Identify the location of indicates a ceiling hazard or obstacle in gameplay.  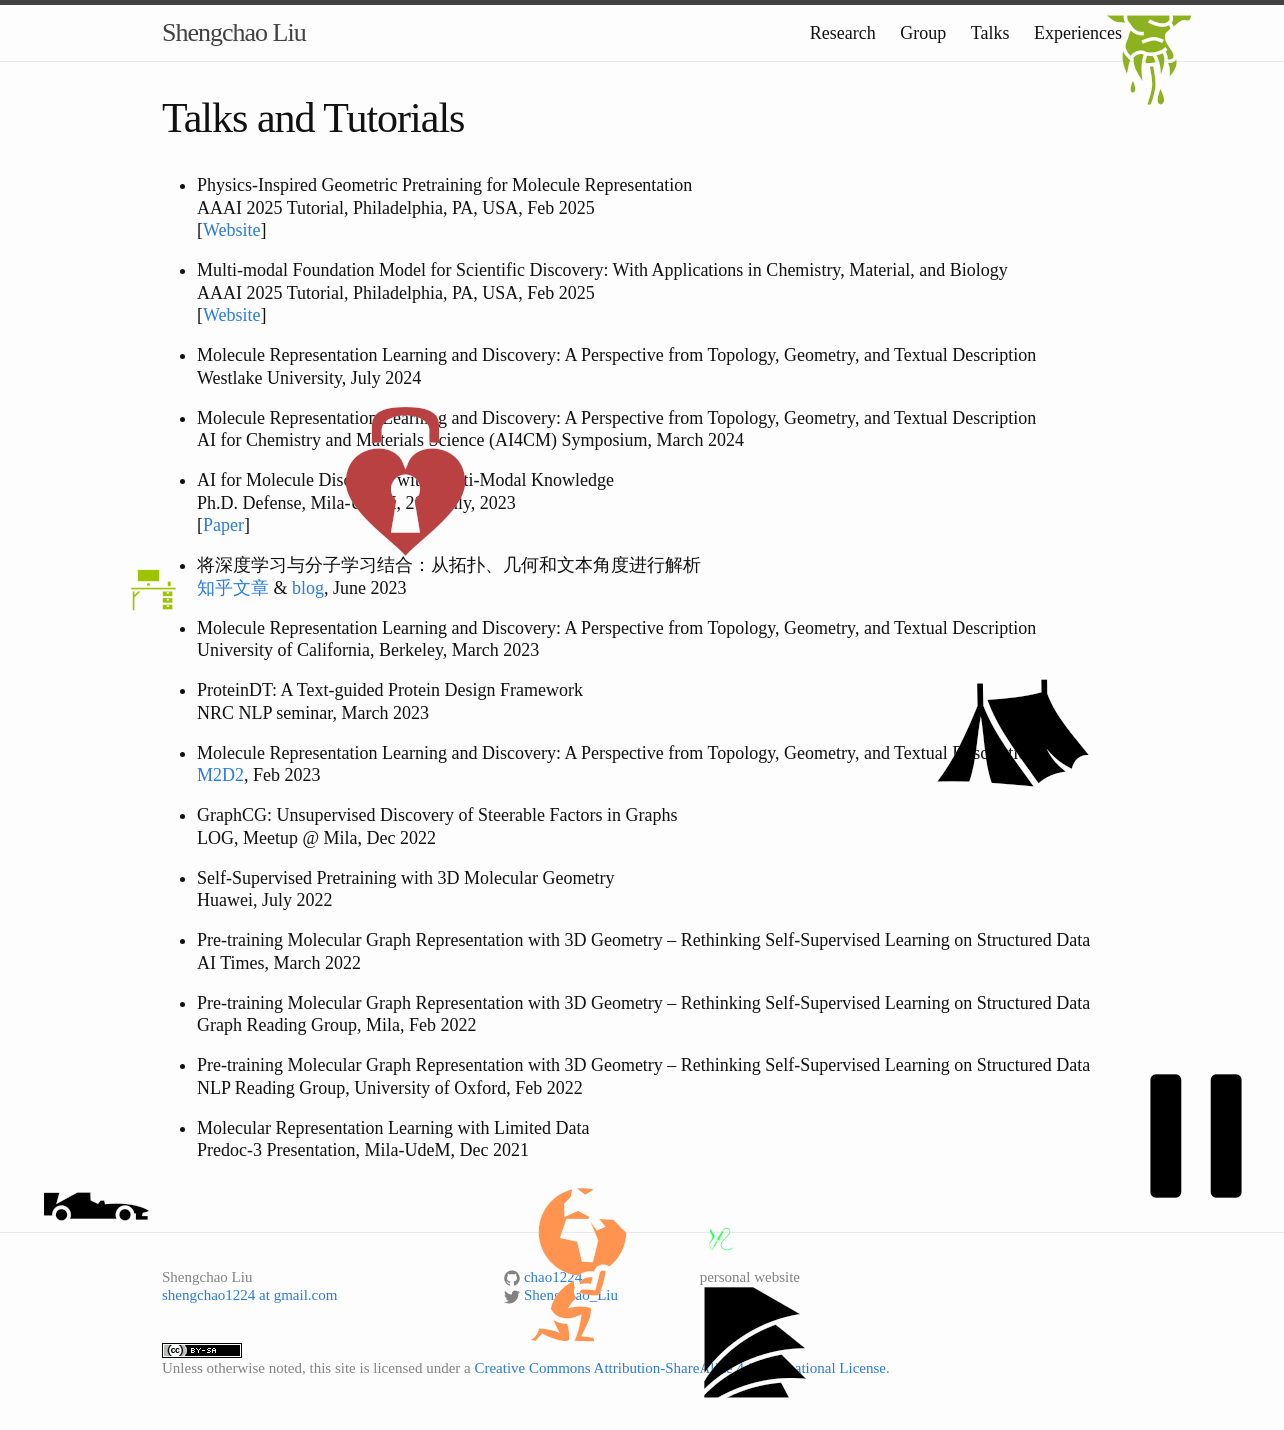
(1149, 60).